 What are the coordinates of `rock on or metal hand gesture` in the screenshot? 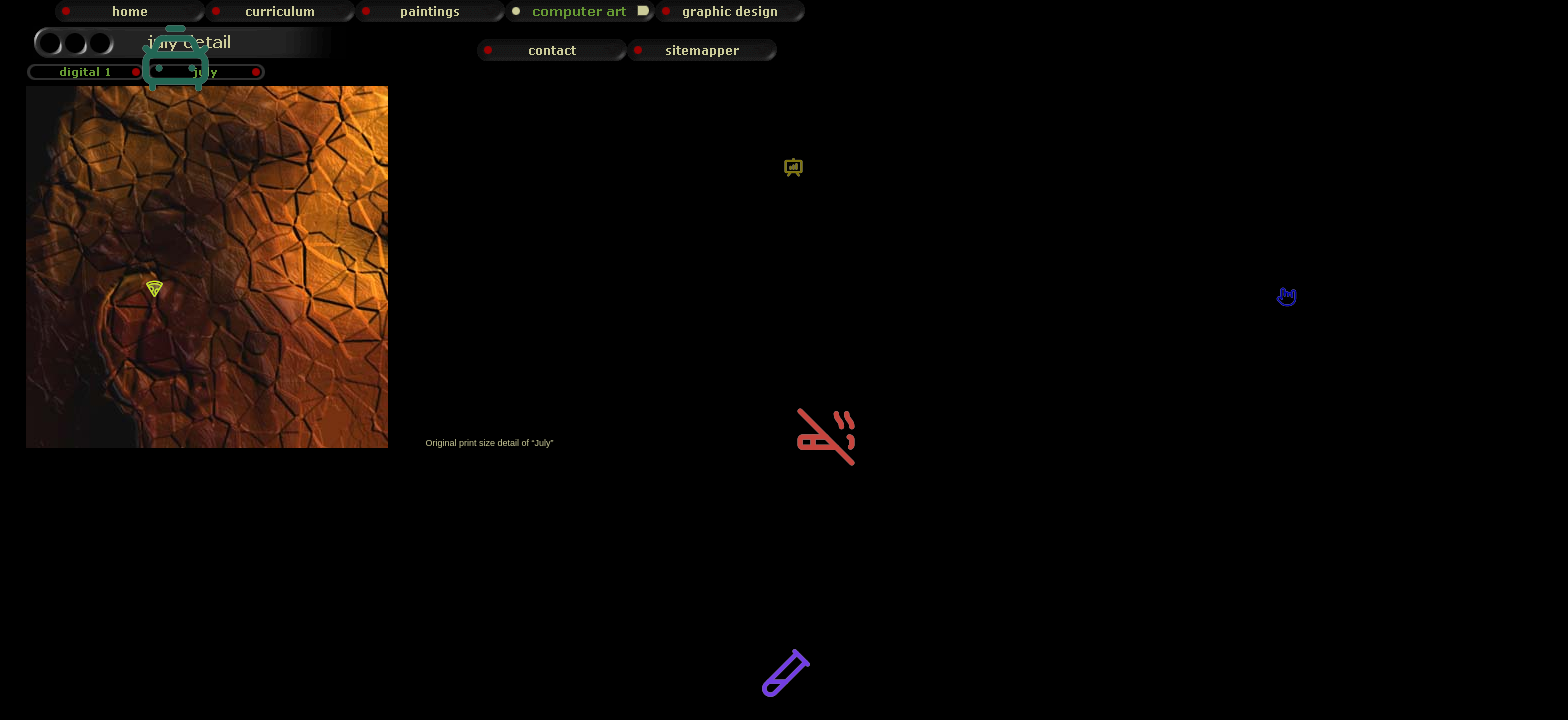 It's located at (1286, 296).